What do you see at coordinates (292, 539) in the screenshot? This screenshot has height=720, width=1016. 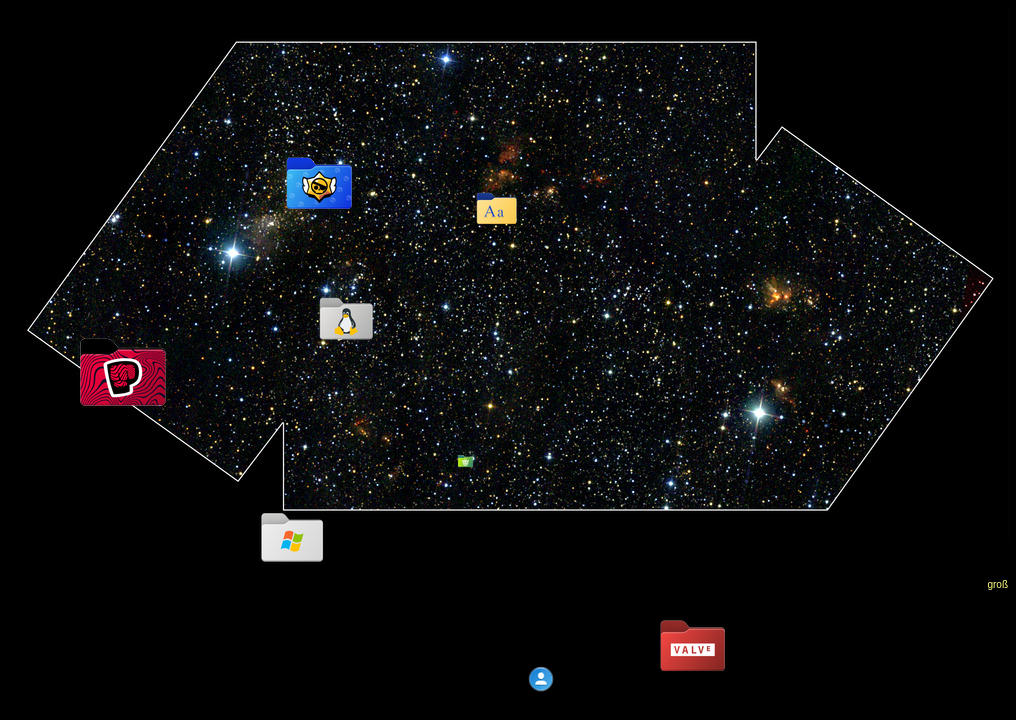 I see `open windows 7 system files folder` at bounding box center [292, 539].